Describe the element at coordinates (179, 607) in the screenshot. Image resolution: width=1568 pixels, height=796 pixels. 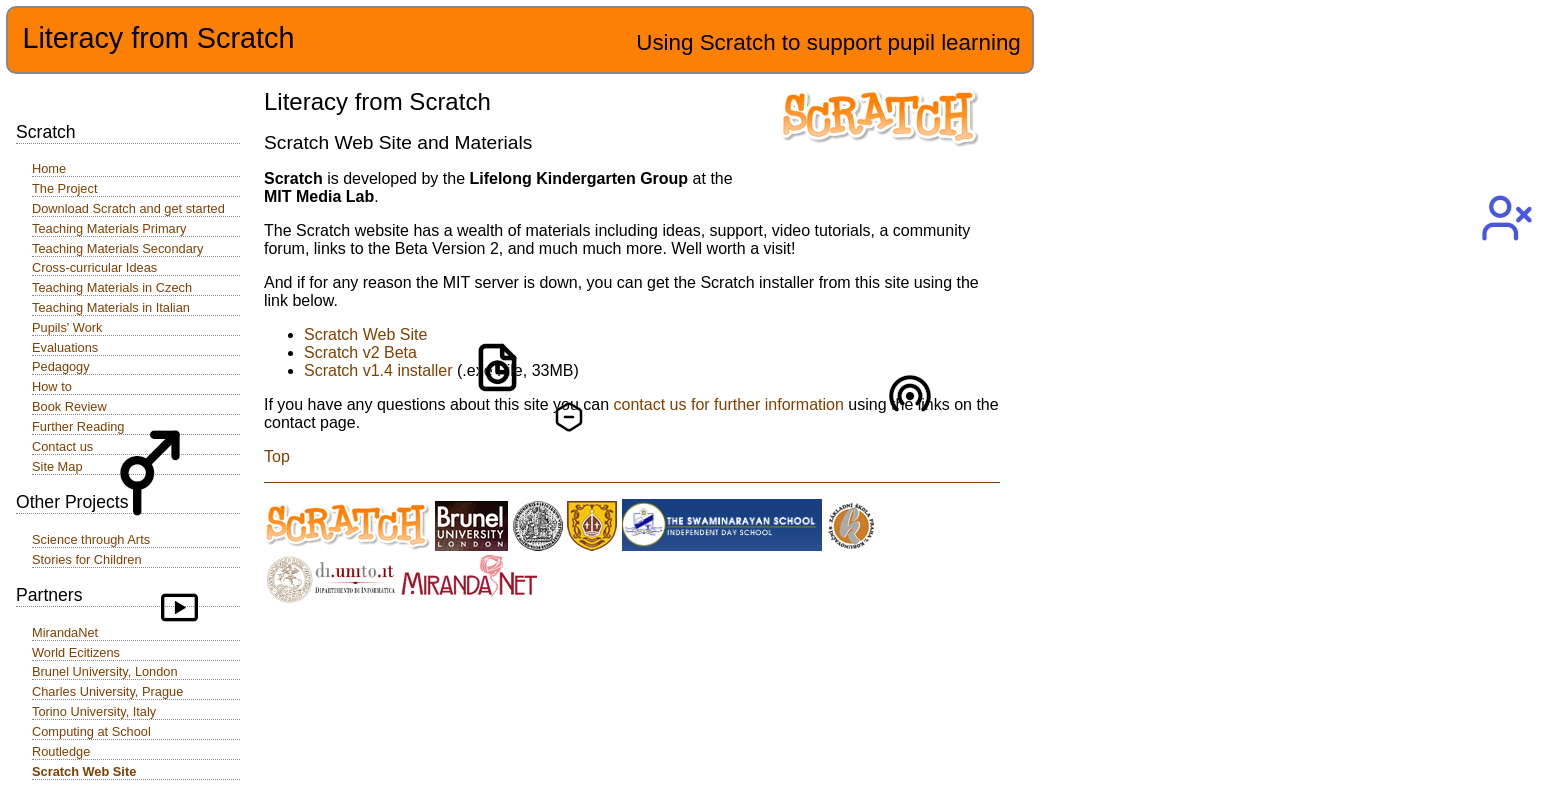
I see `play a video` at that location.